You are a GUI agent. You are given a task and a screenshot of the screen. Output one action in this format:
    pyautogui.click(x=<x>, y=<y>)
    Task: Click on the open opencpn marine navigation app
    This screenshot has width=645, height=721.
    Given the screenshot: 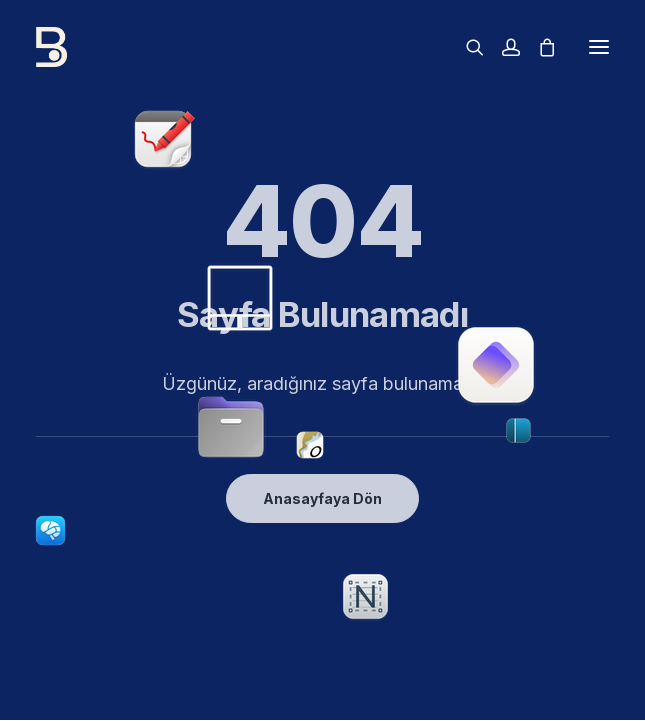 What is the action you would take?
    pyautogui.click(x=310, y=445)
    